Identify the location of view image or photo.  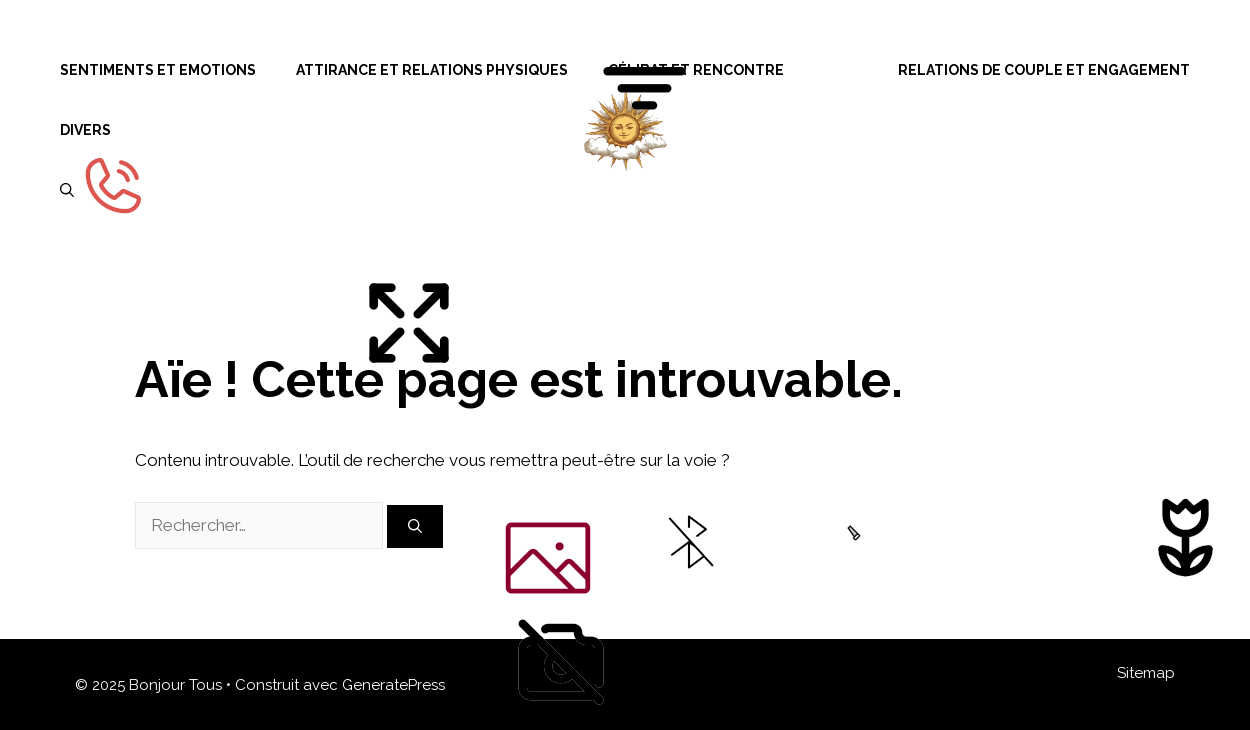
(548, 558).